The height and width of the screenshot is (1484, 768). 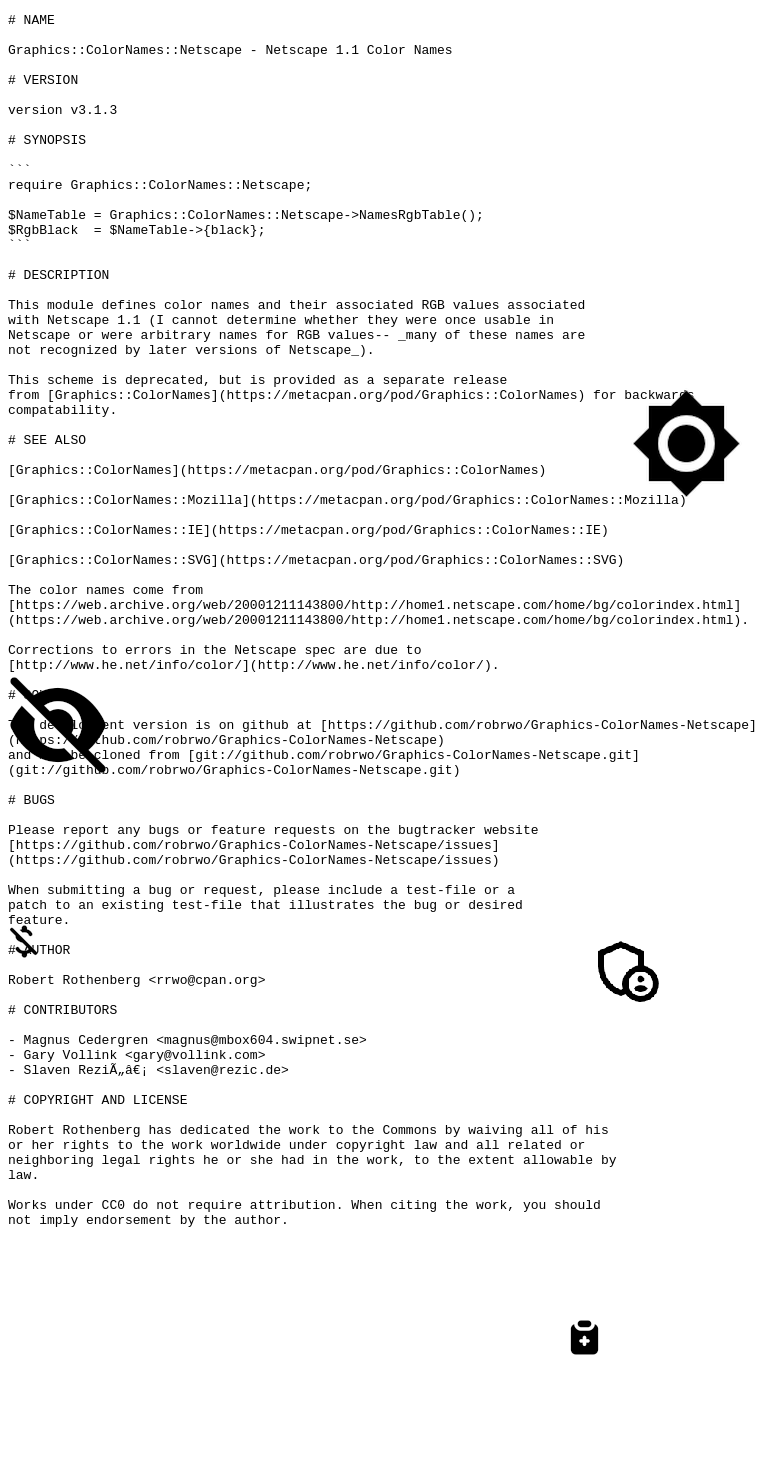 What do you see at coordinates (584, 1337) in the screenshot?
I see `add new item to clipboard` at bounding box center [584, 1337].